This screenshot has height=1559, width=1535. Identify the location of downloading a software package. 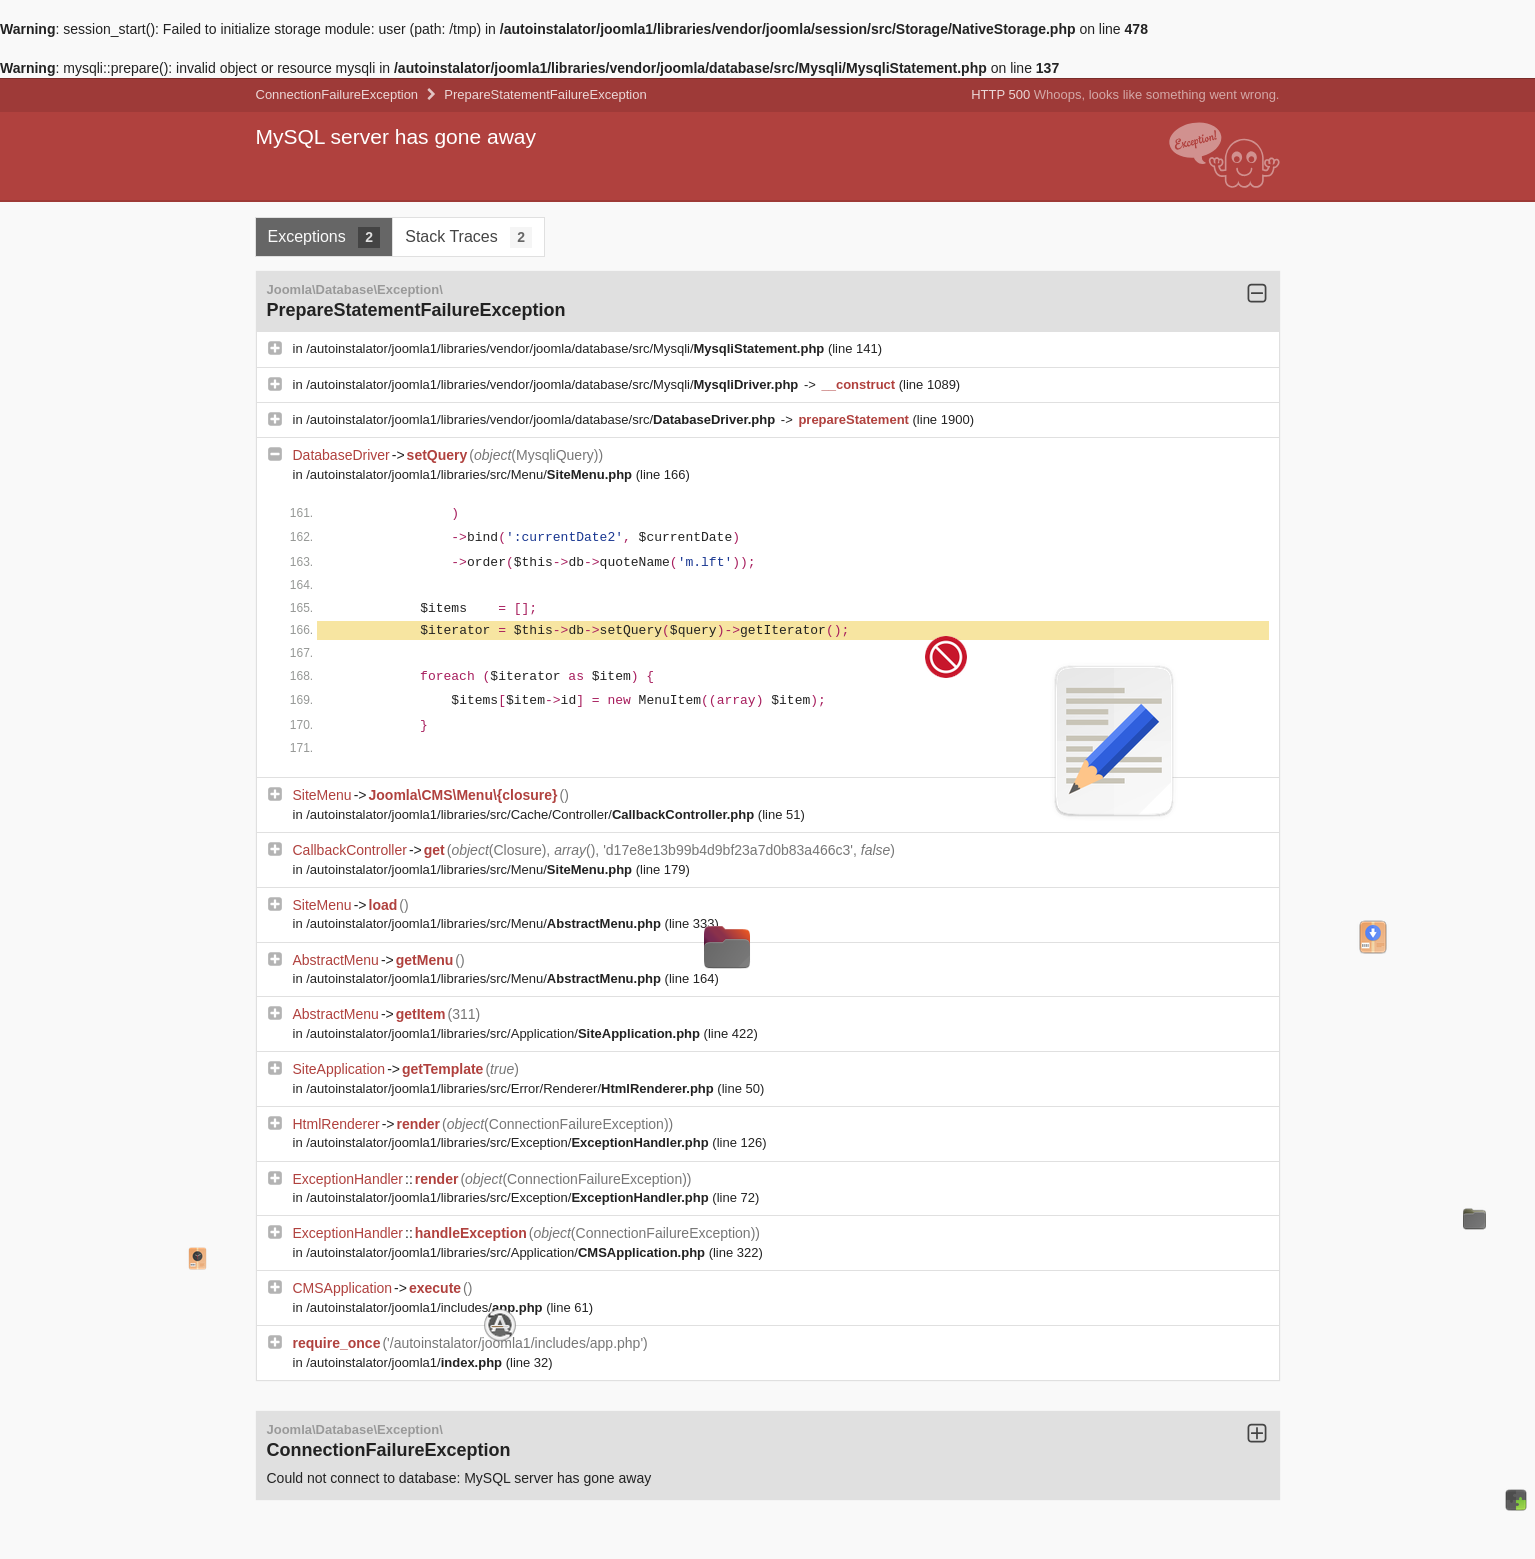
(1373, 937).